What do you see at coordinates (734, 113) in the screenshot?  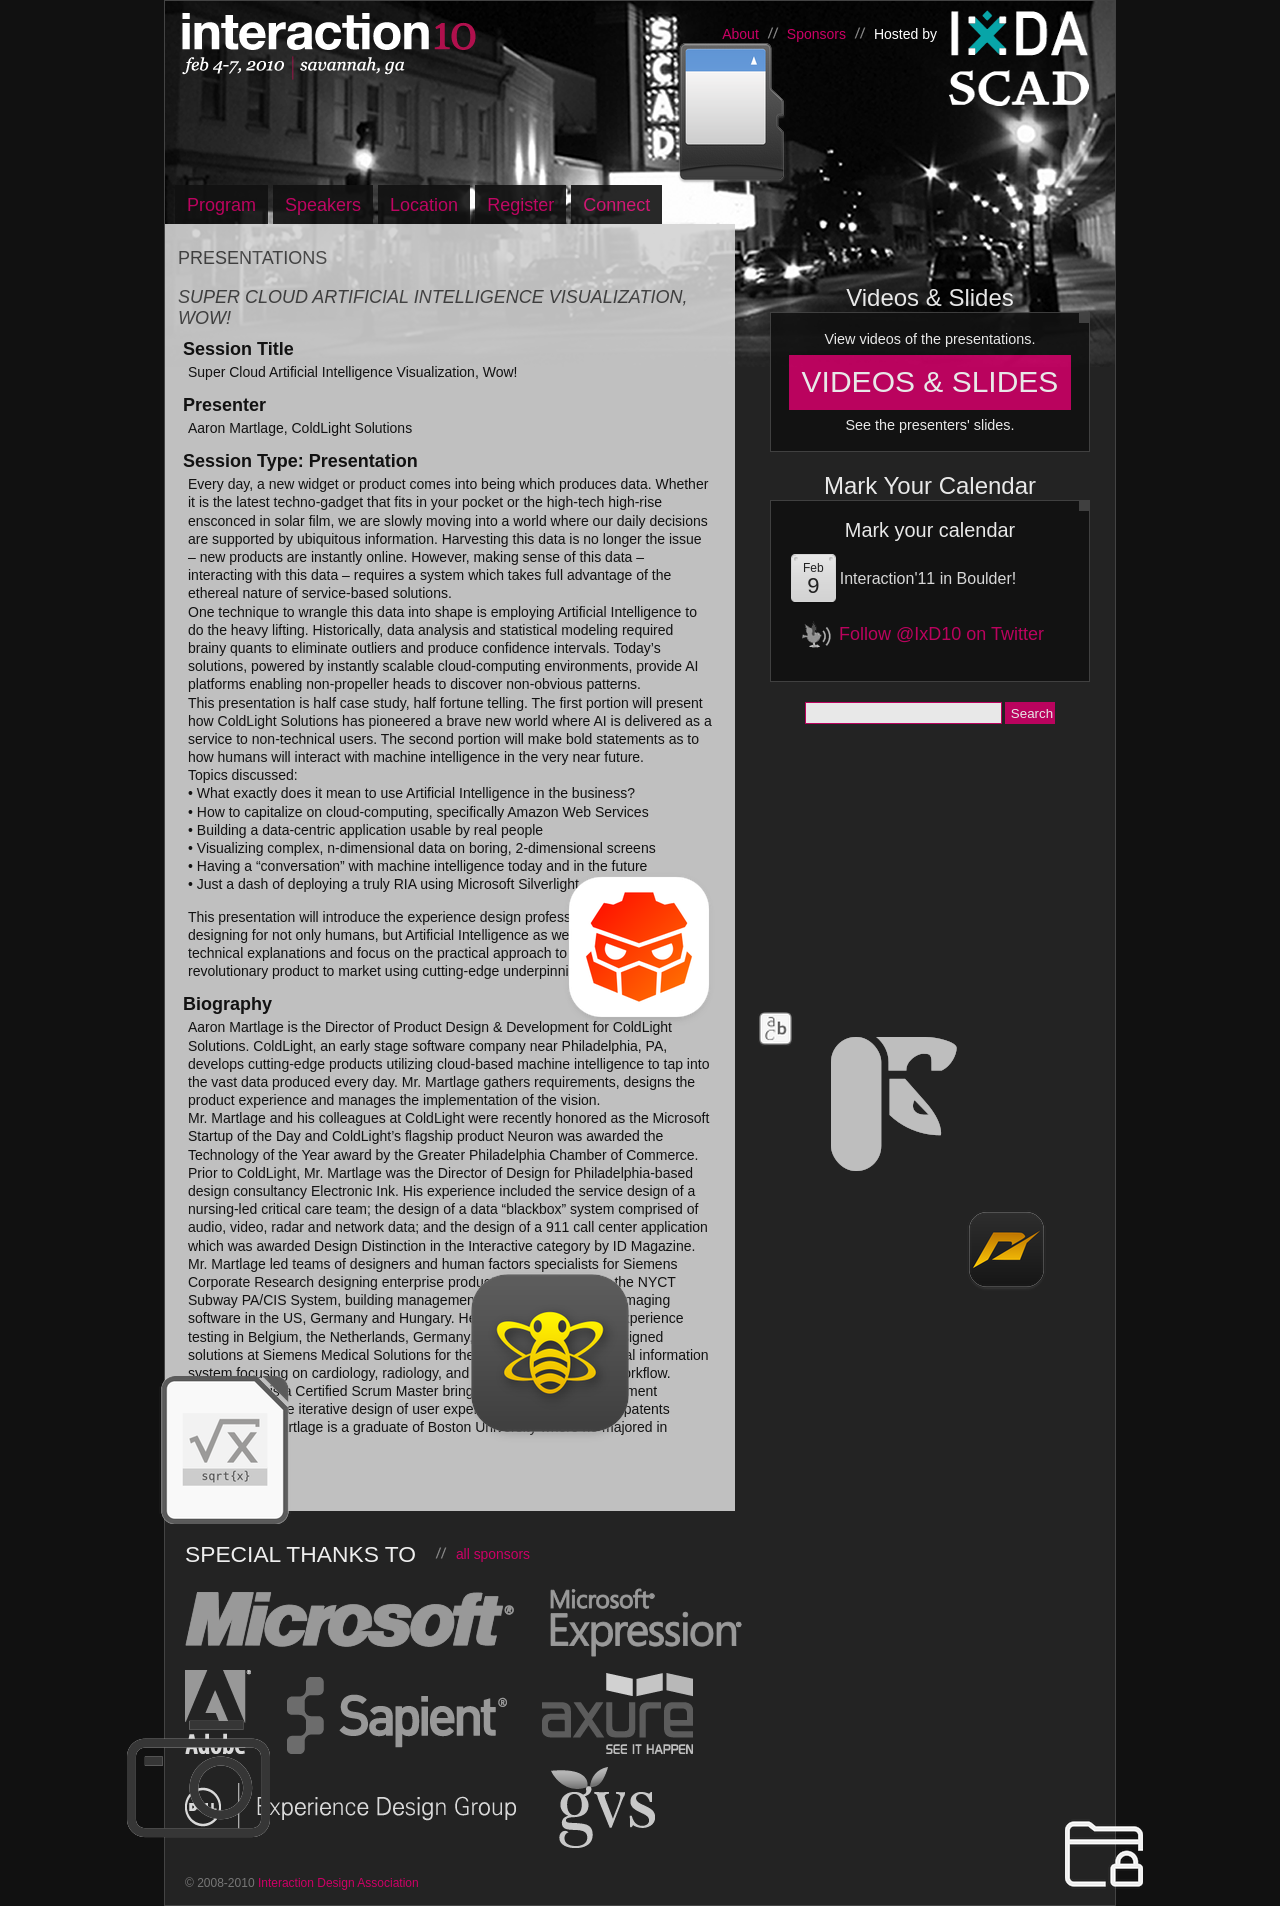 I see `microSD or TransFlash memory card storage device` at bounding box center [734, 113].